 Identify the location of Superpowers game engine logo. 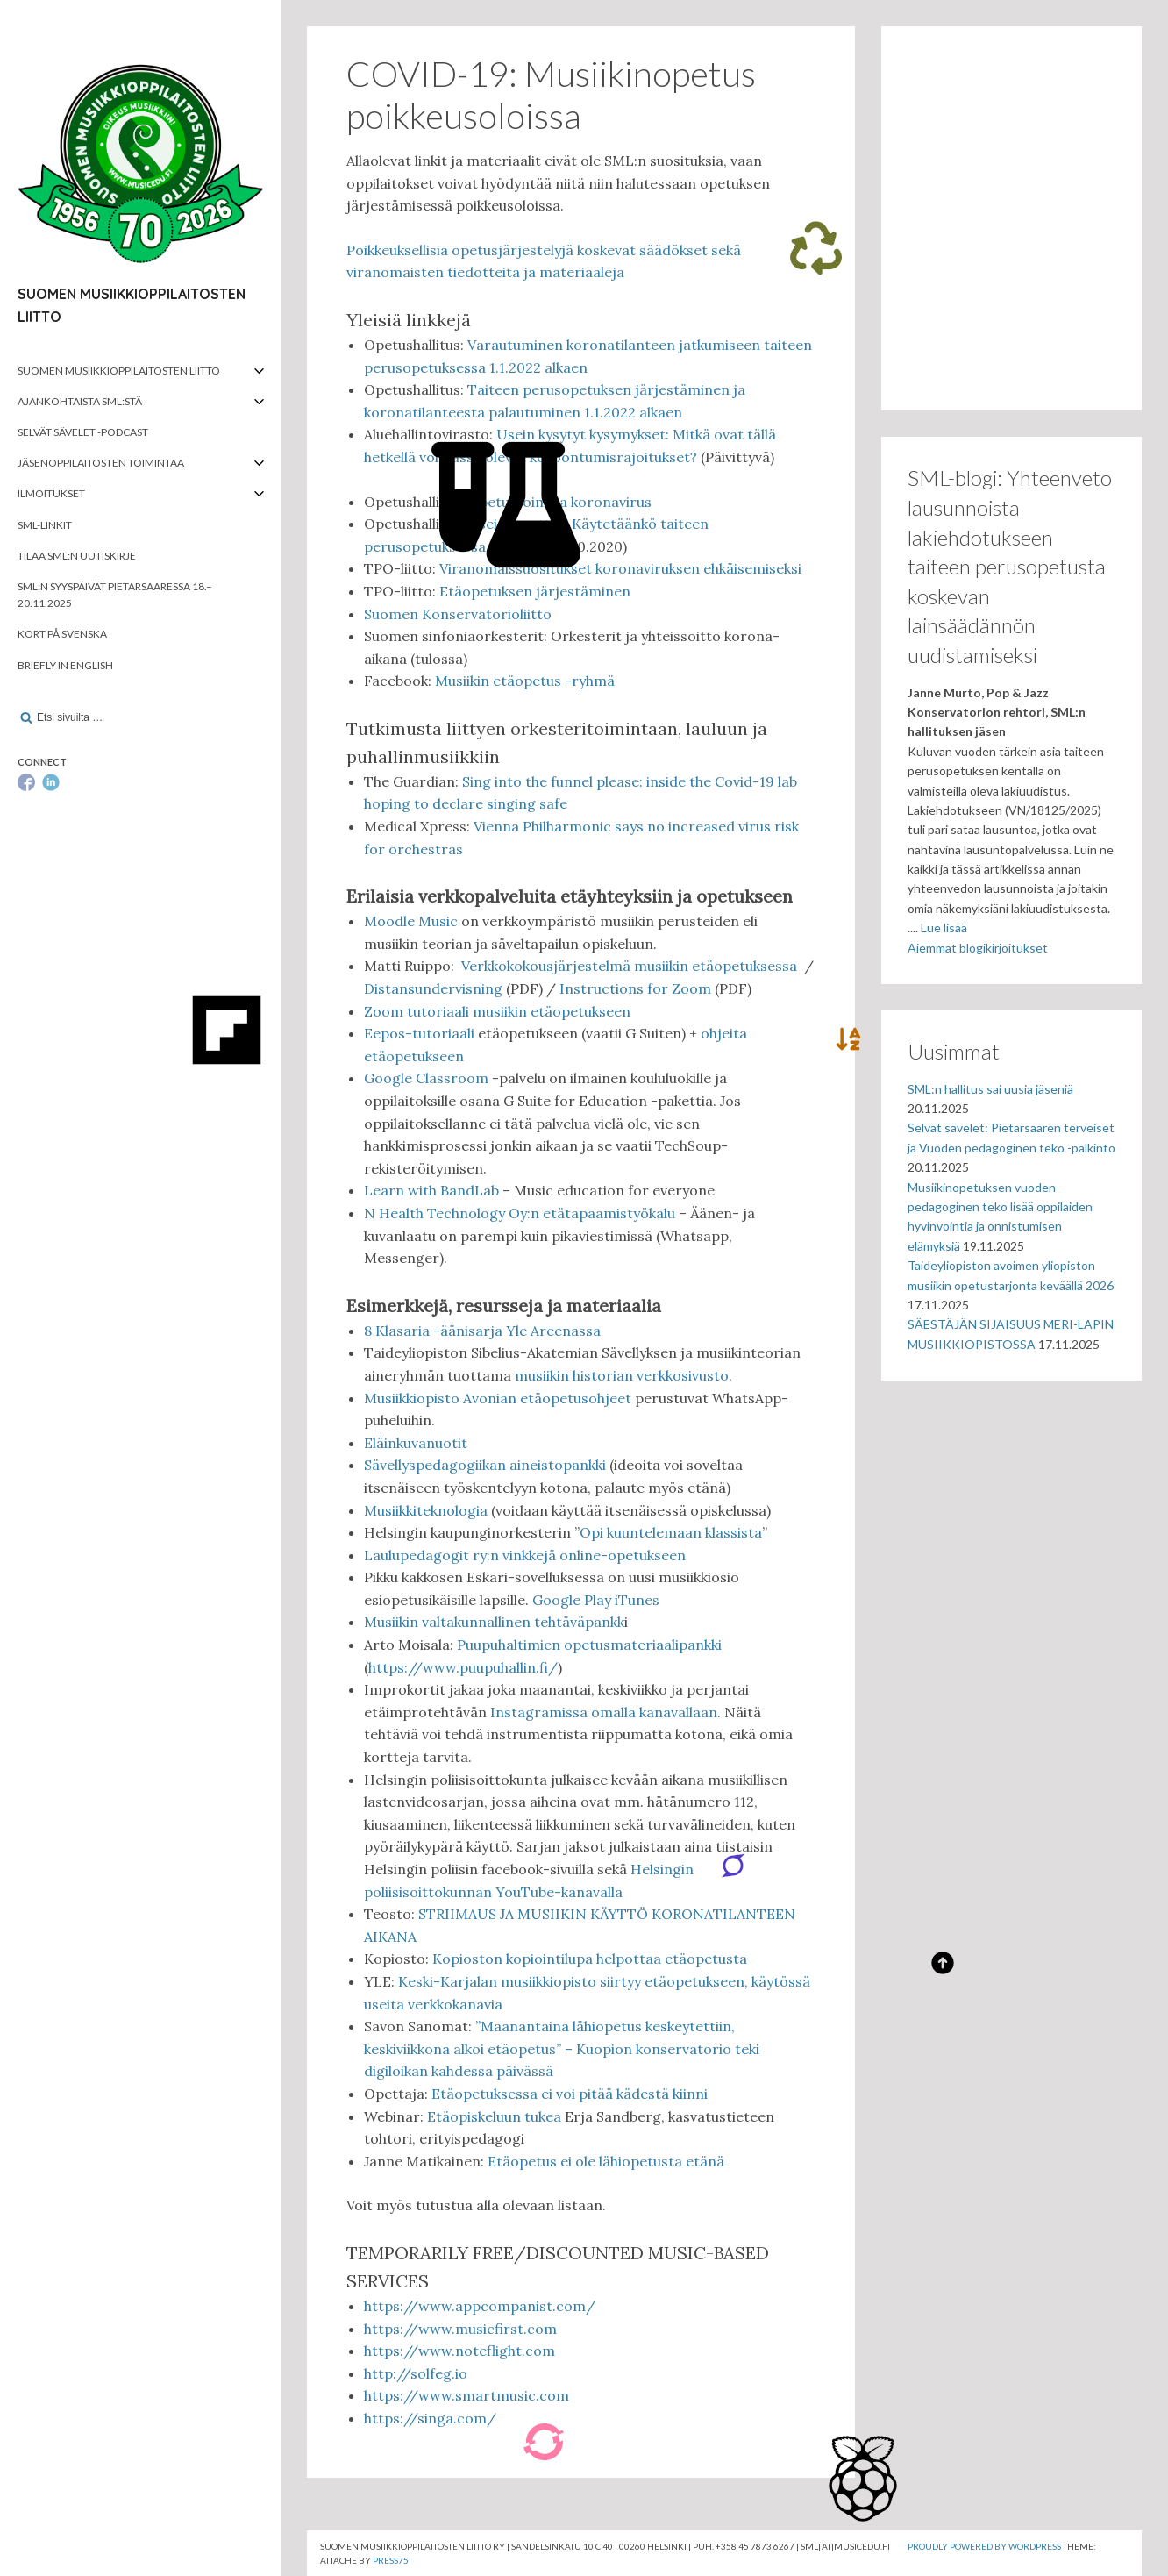
(733, 1866).